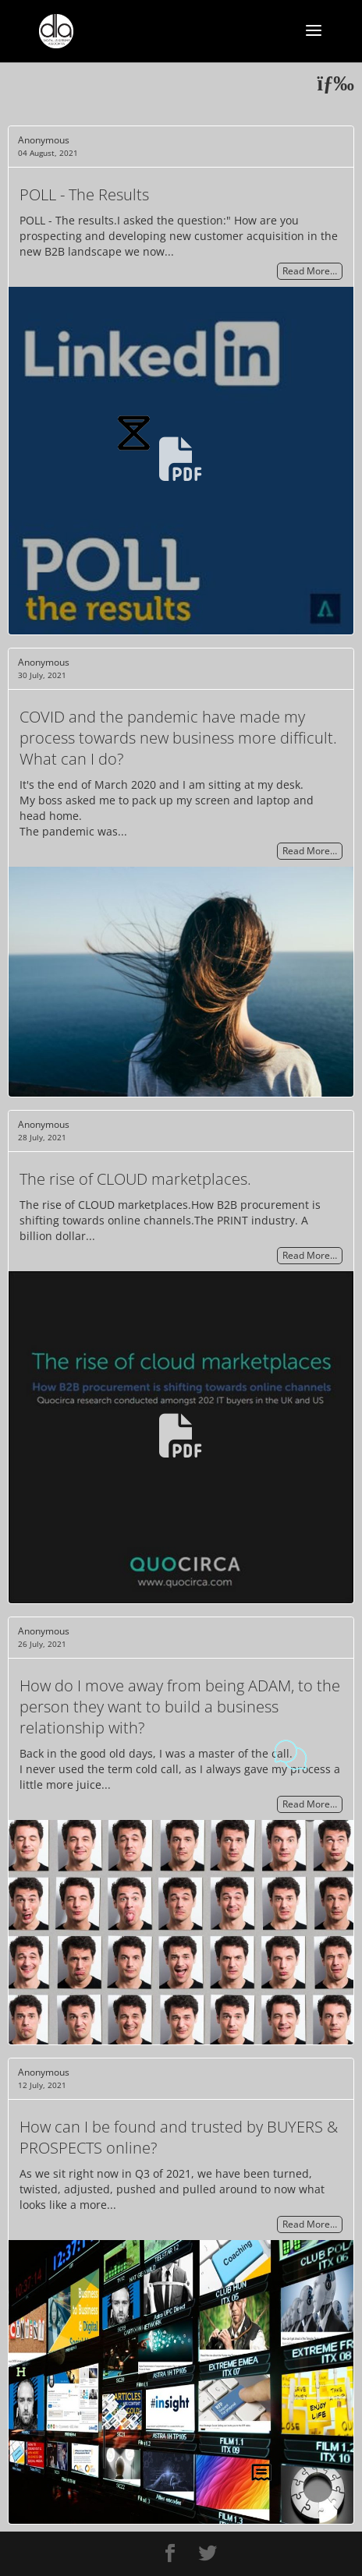 The width and height of the screenshot is (362, 2576). Describe the element at coordinates (261, 2472) in the screenshot. I see `view purchase receipt or transaction history` at that location.